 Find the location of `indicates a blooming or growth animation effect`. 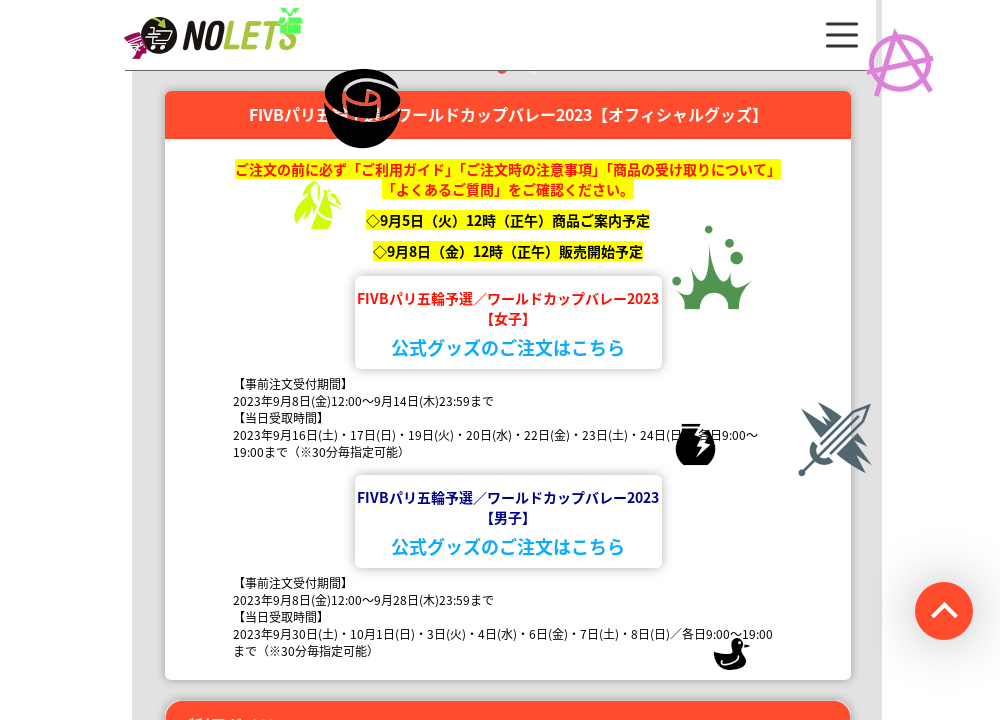

indicates a blooming or growth animation effect is located at coordinates (362, 108).